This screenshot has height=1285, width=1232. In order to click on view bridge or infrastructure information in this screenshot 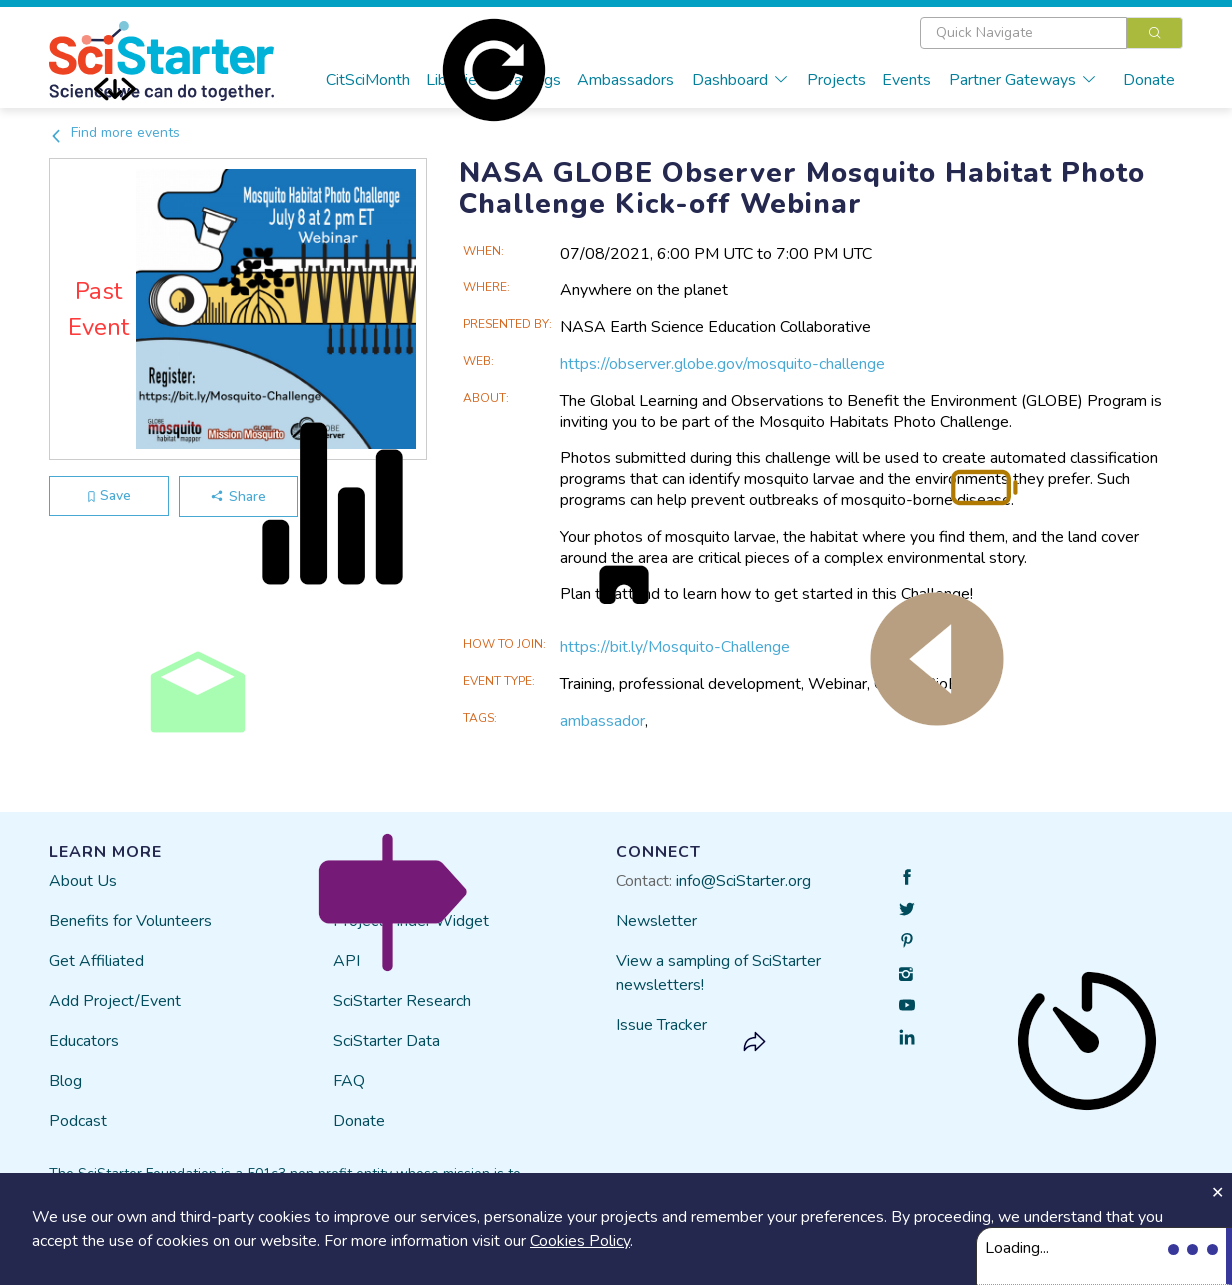, I will do `click(624, 582)`.